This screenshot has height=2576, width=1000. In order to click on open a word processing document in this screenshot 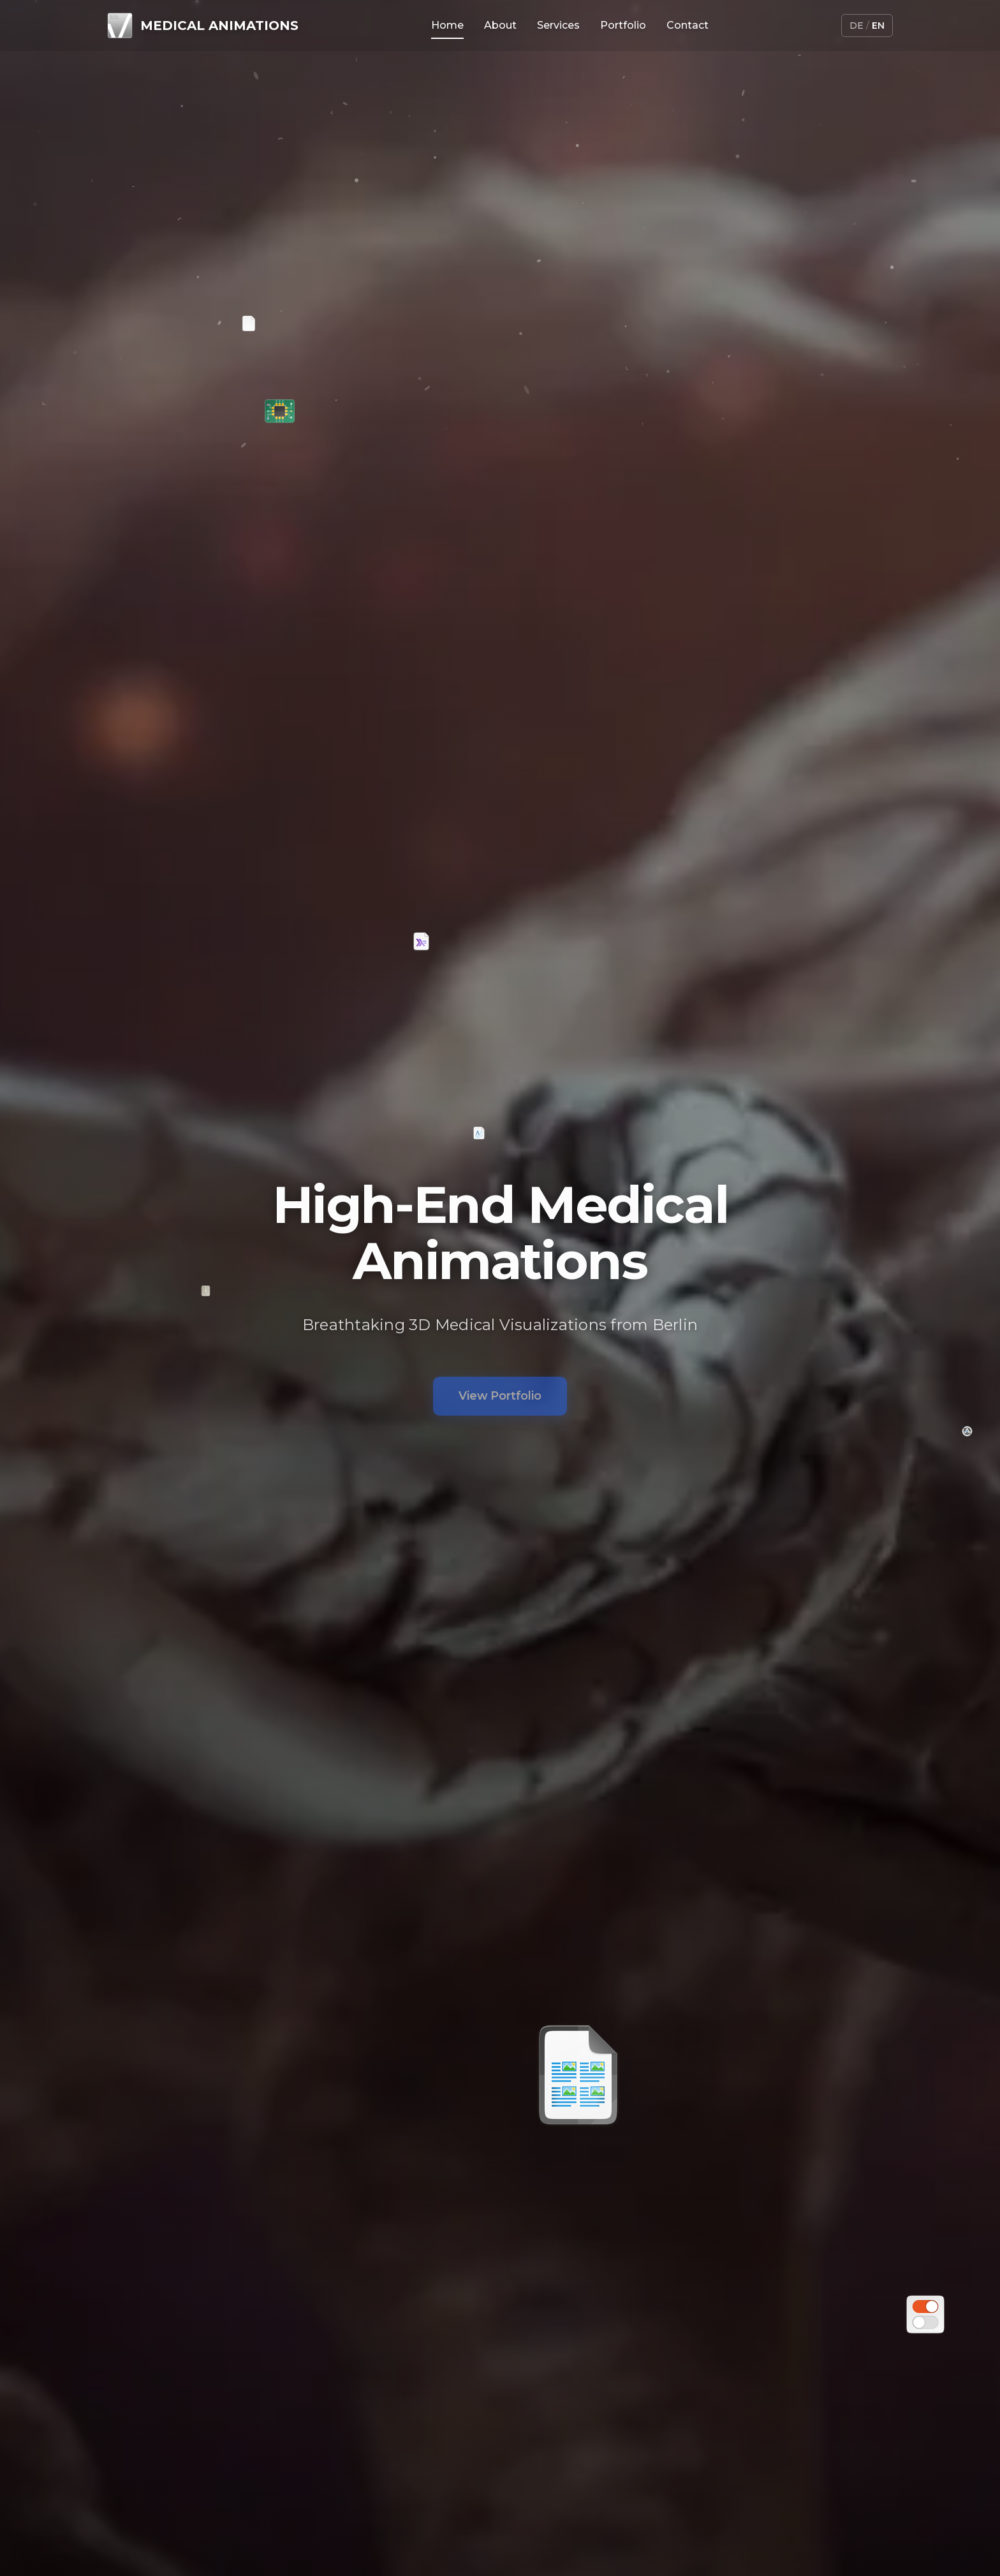, I will do `click(479, 1133)`.